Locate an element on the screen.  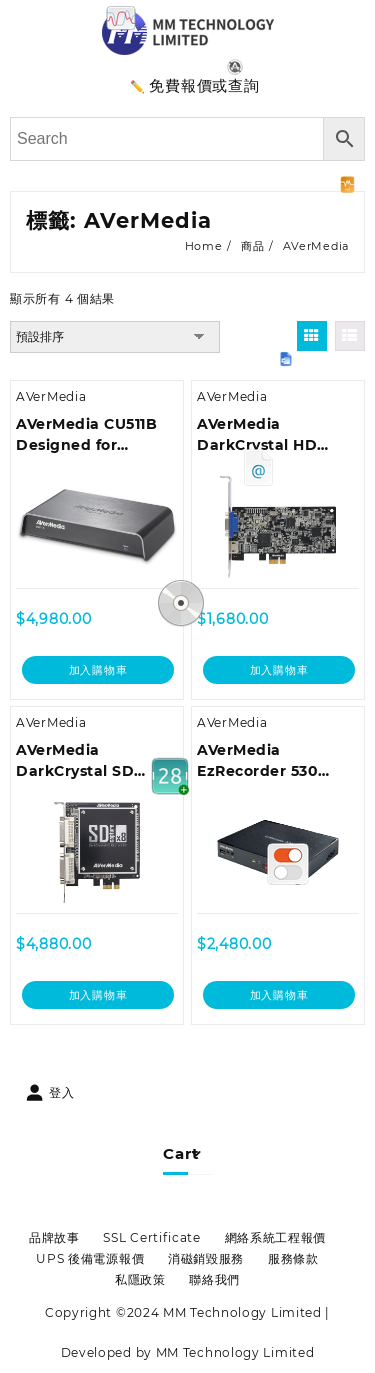
indicates a DVD-RW drive or rewritable disc device is located at coordinates (181, 603).